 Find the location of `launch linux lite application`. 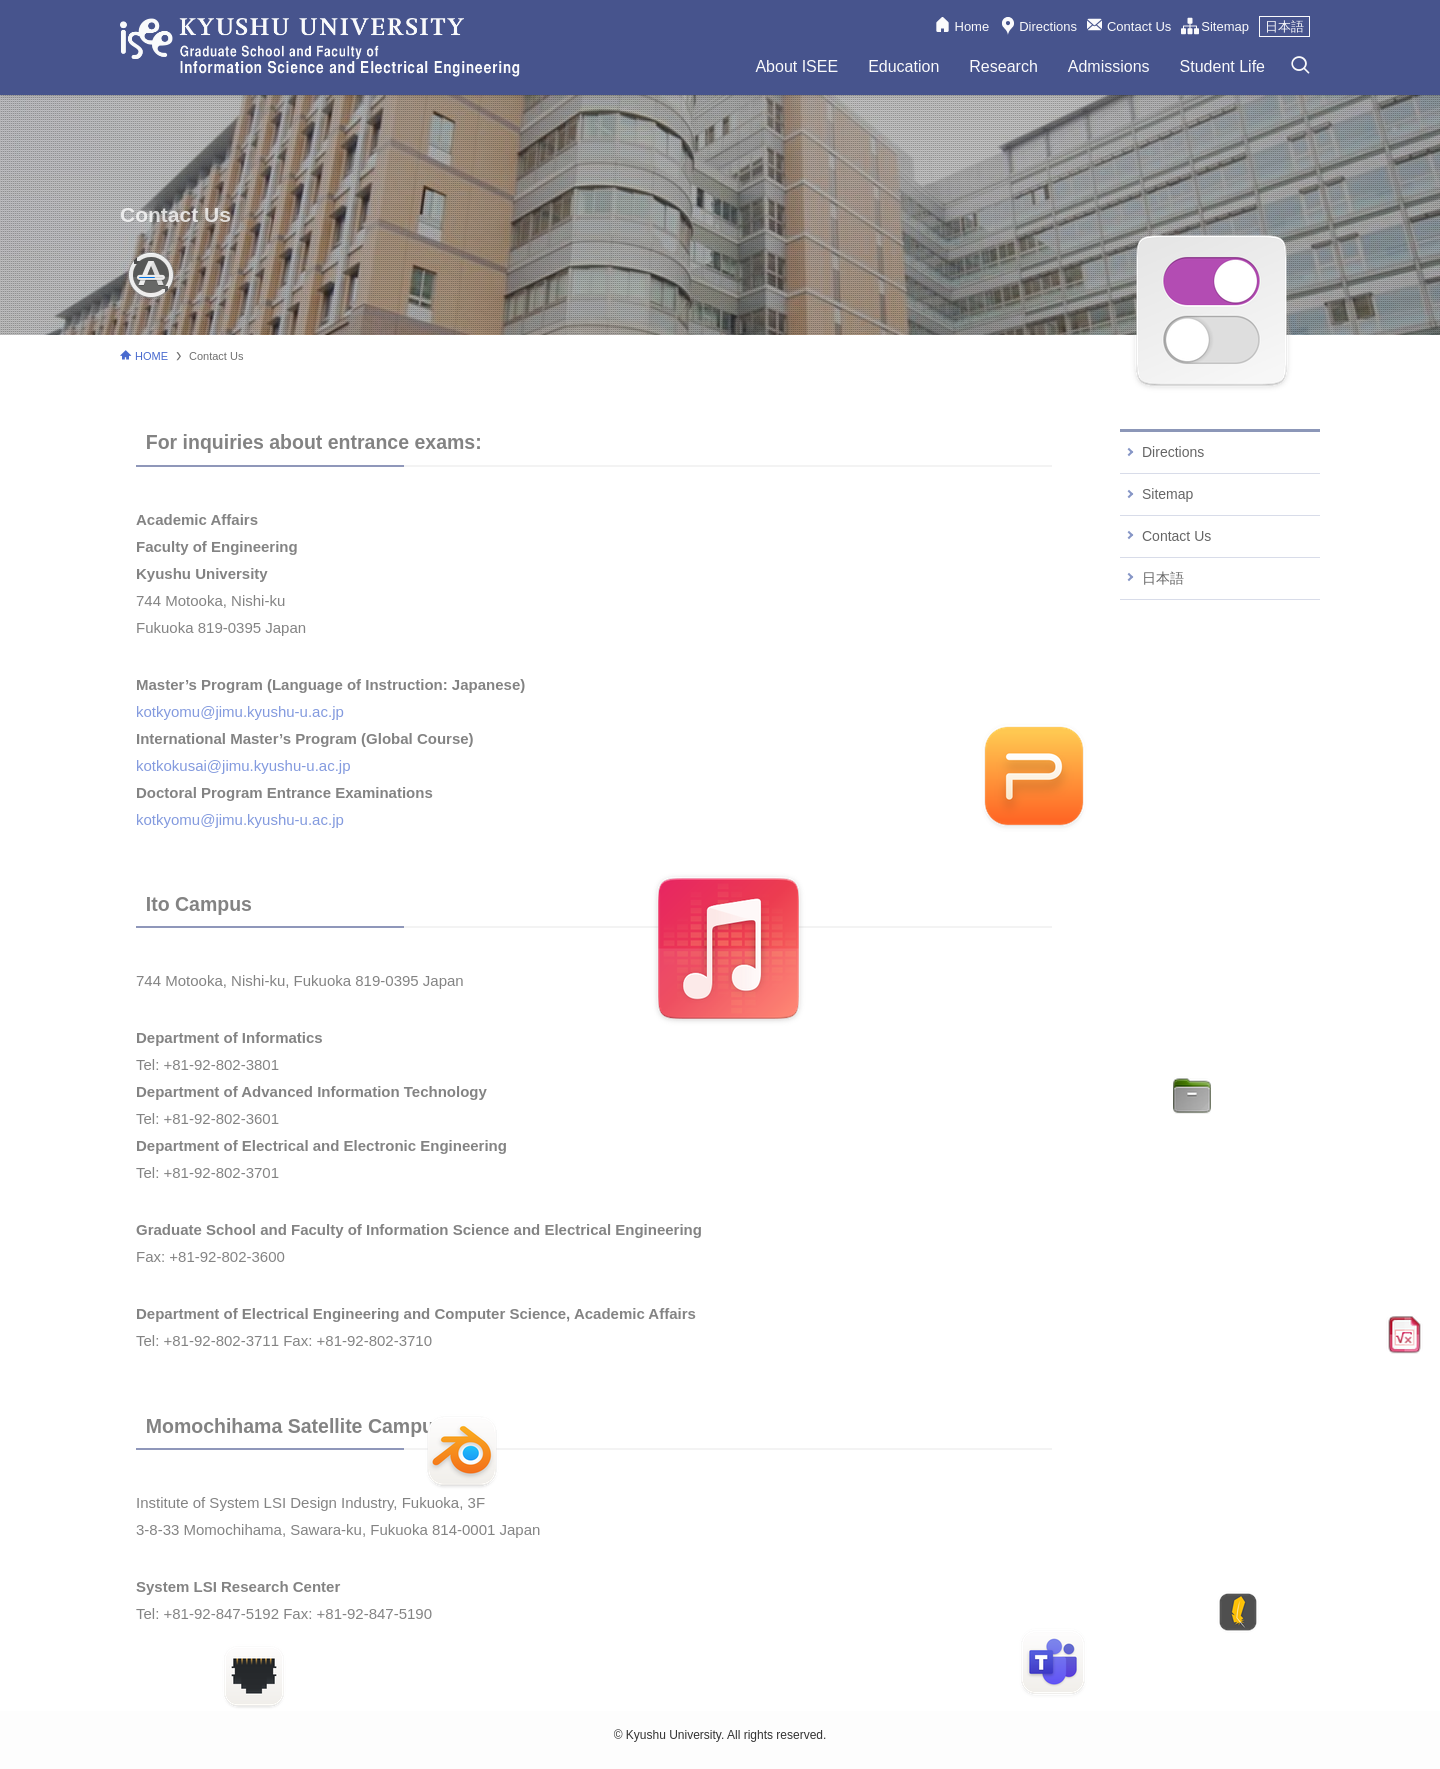

launch linux lite application is located at coordinates (1238, 1612).